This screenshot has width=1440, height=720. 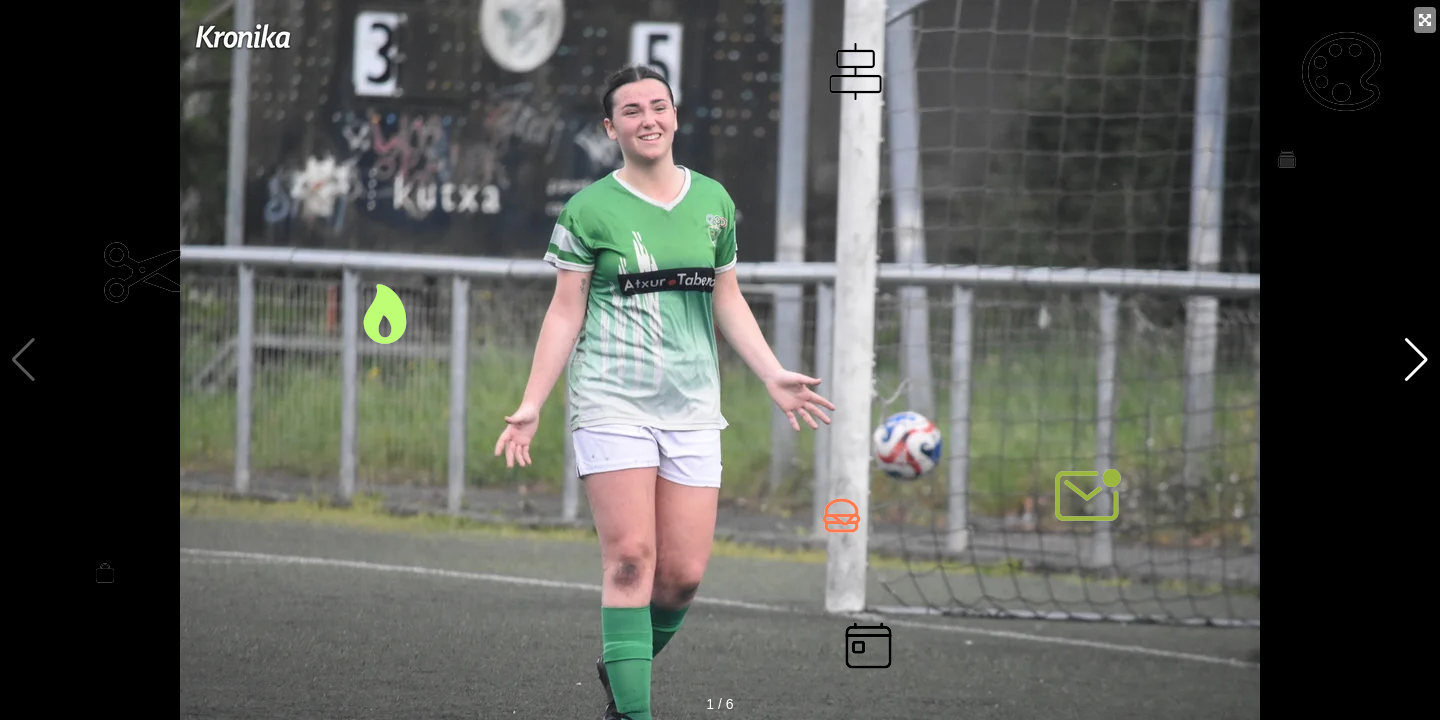 What do you see at coordinates (385, 314) in the screenshot?
I see `view trending or hot content` at bounding box center [385, 314].